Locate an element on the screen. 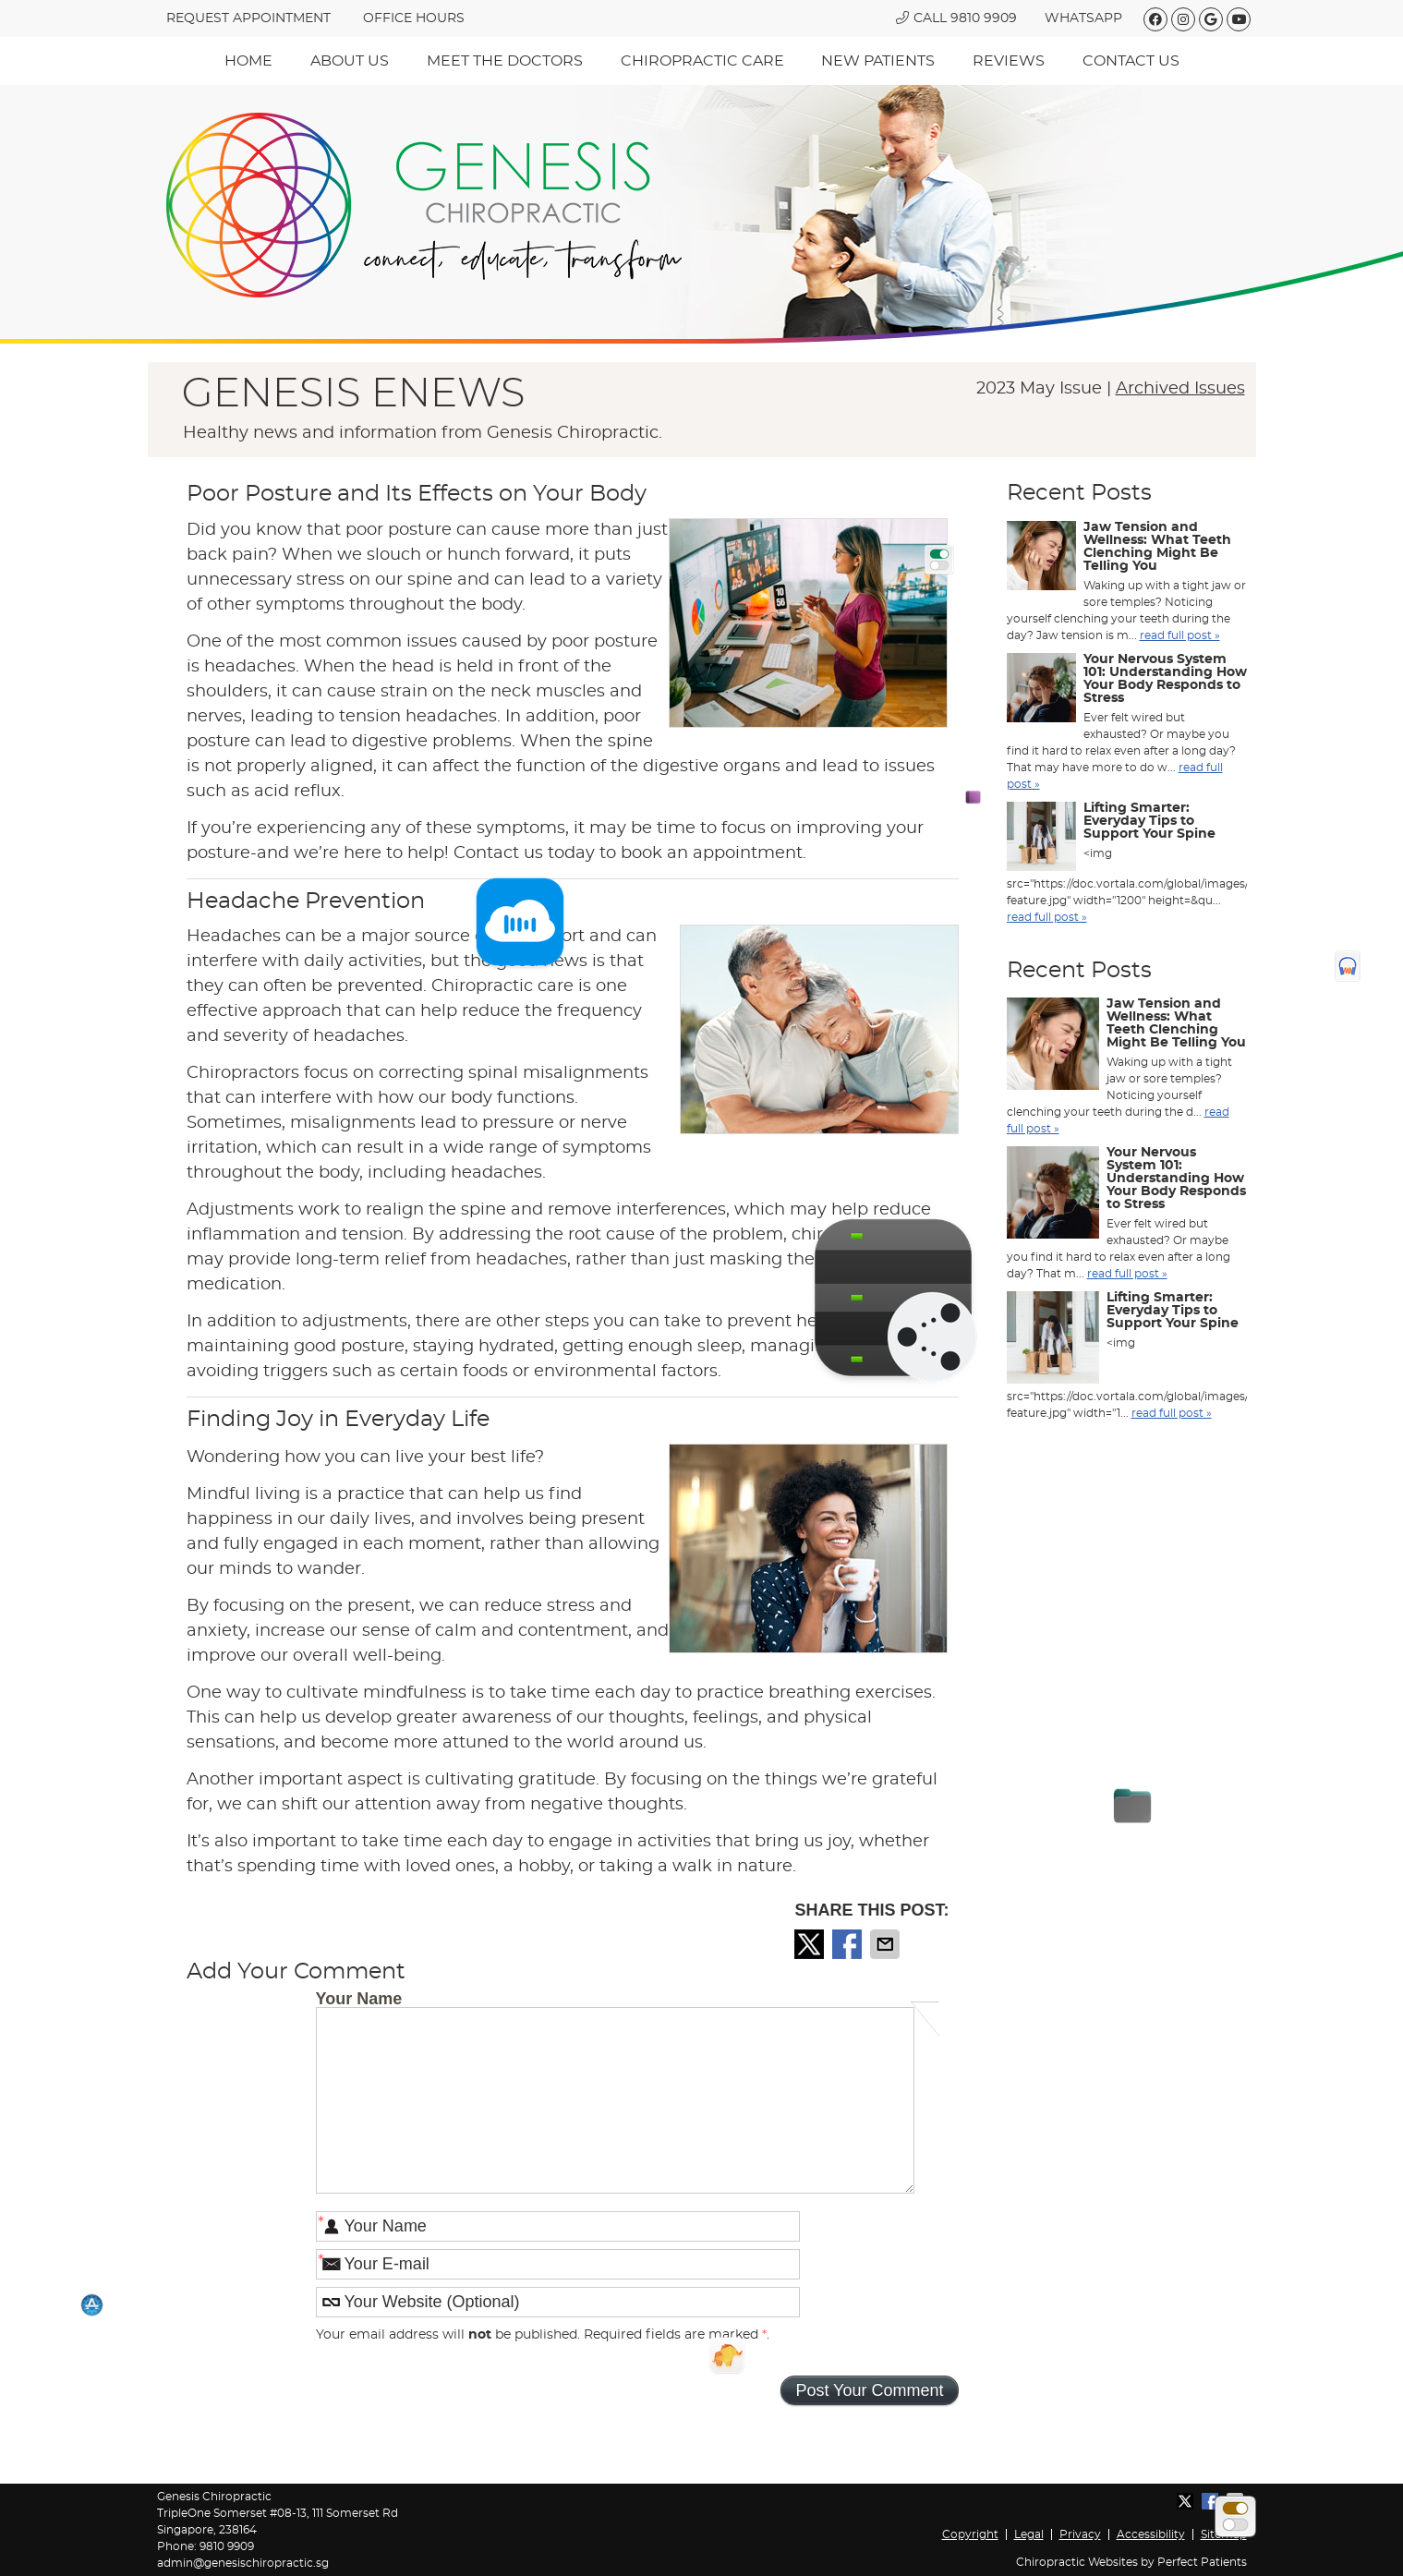 Image resolution: width=1403 pixels, height=2576 pixels. open gnome tweaks to customize desktop settings is located at coordinates (939, 560).